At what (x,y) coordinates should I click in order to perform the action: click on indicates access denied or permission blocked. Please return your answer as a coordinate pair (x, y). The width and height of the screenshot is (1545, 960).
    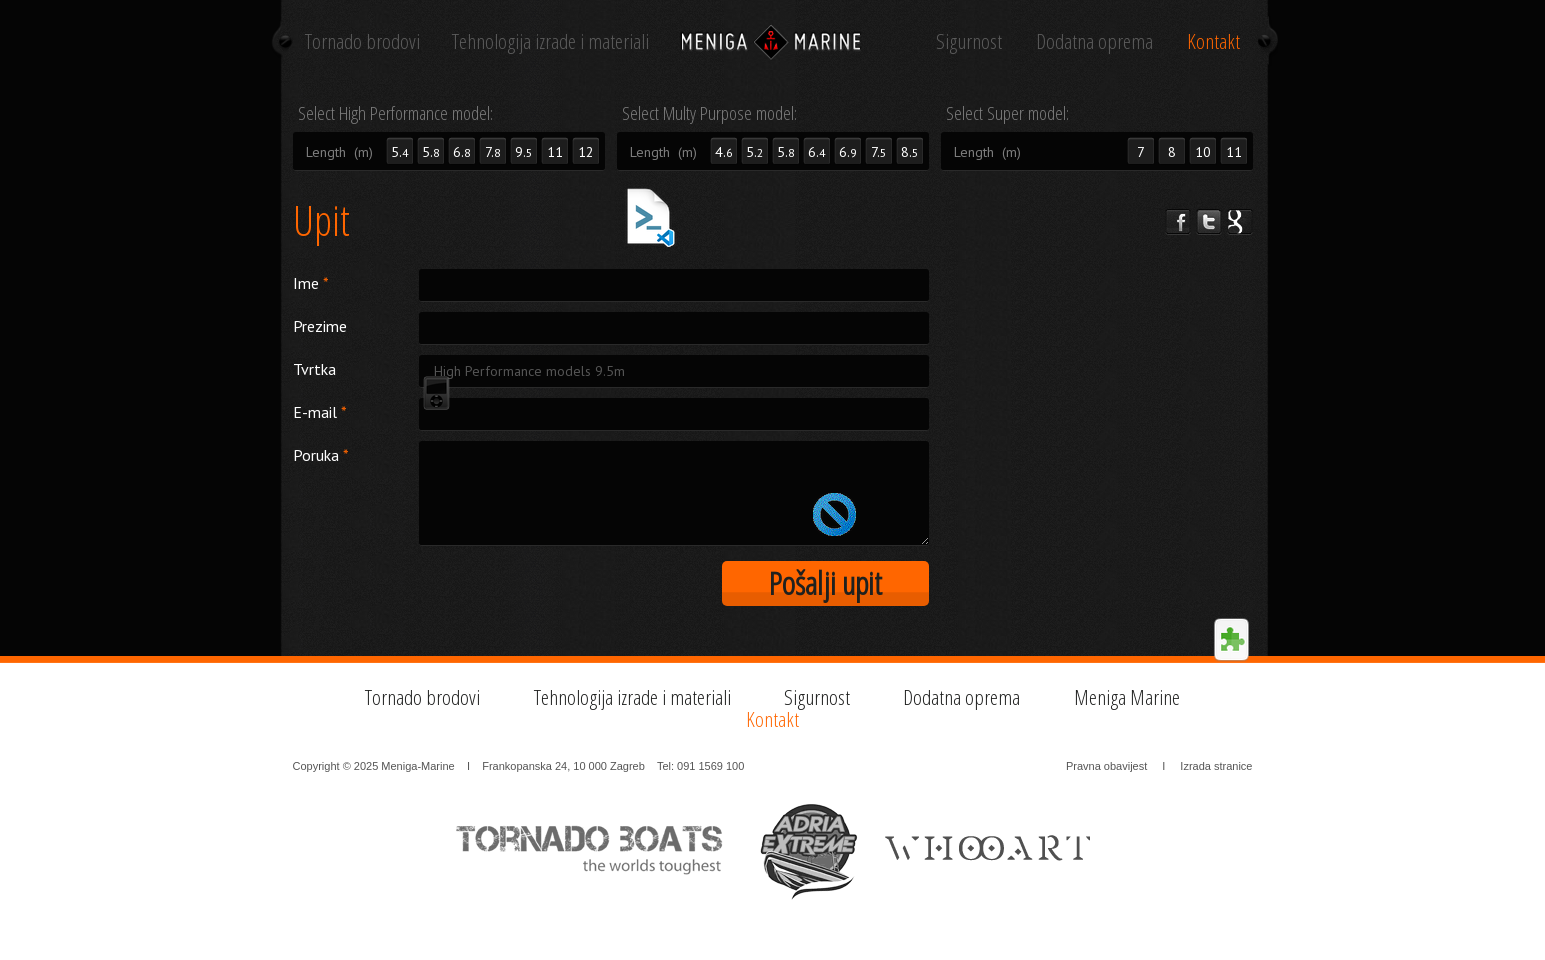
    Looking at the image, I should click on (834, 514).